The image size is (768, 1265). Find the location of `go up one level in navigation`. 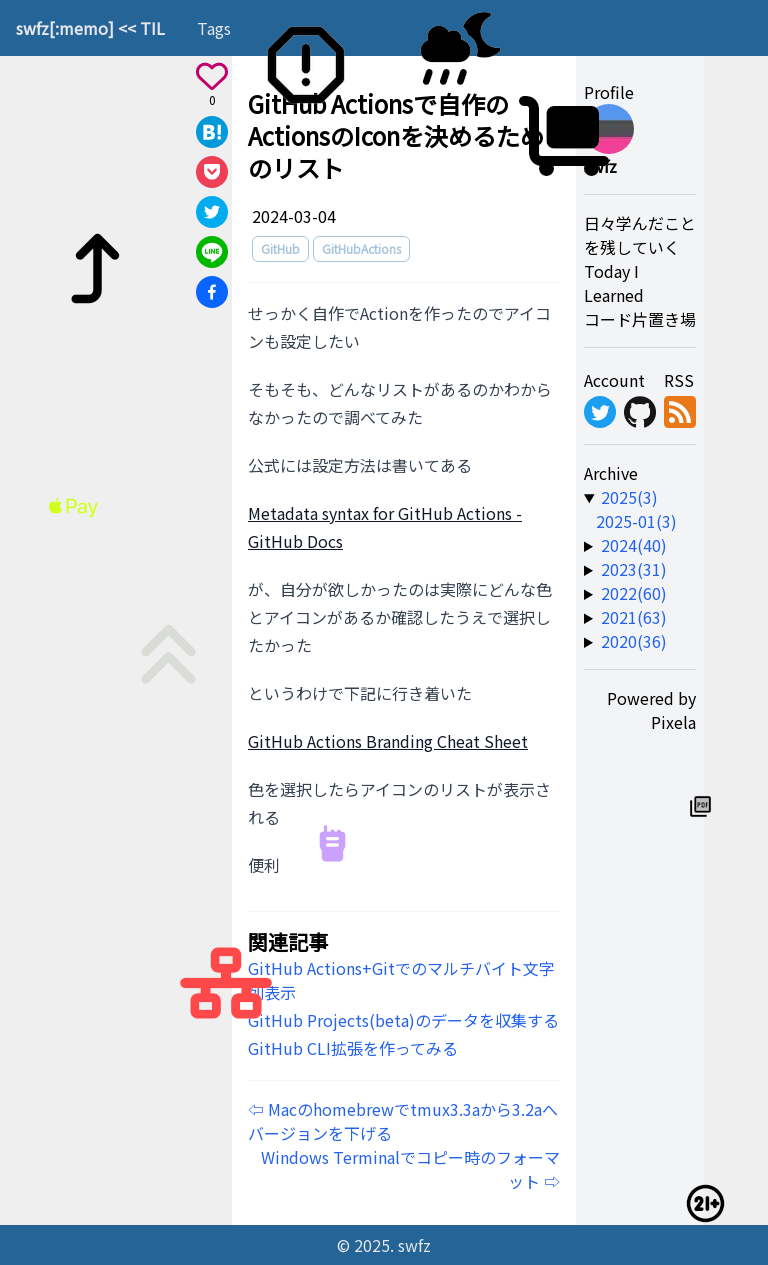

go up one level in navigation is located at coordinates (97, 268).